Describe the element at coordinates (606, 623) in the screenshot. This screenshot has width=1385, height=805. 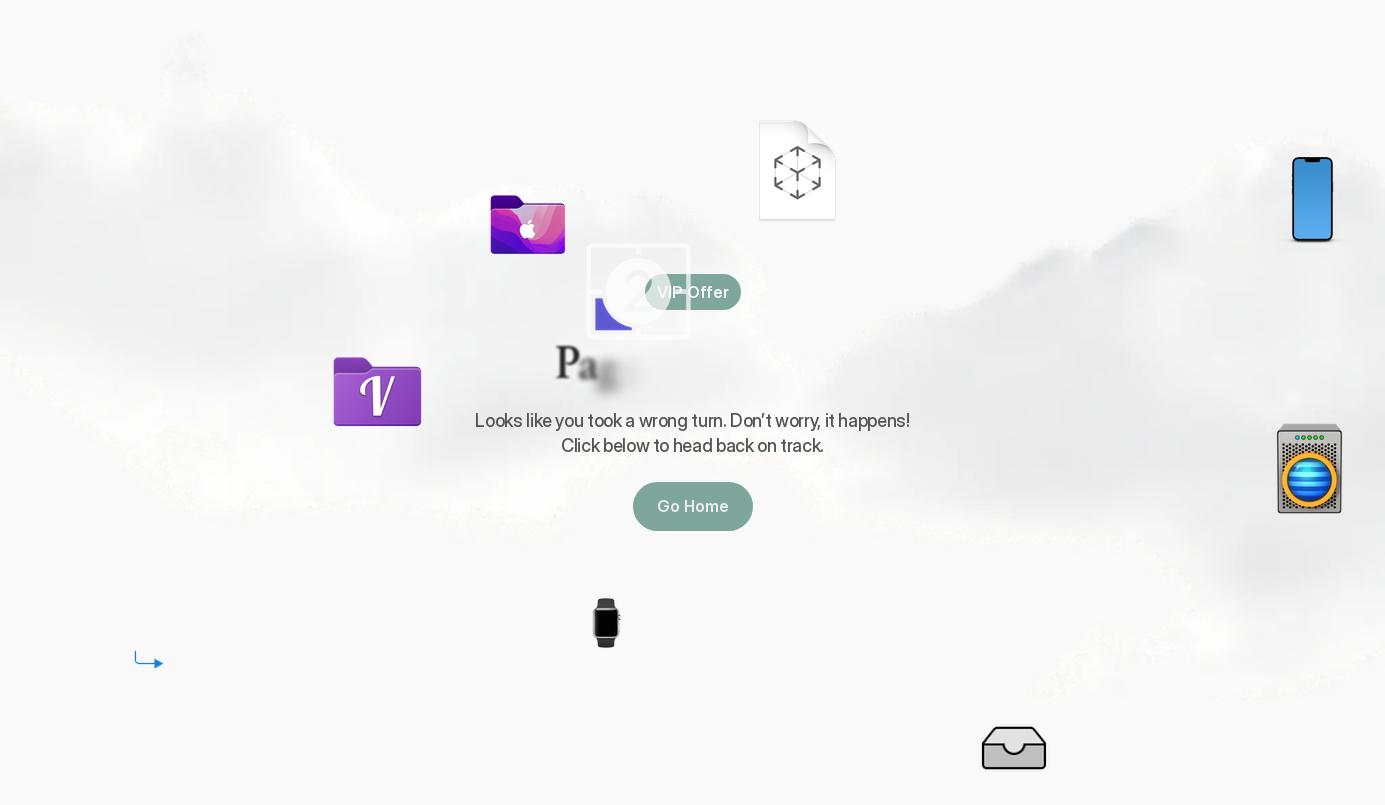
I see `apple watch device icon` at that location.